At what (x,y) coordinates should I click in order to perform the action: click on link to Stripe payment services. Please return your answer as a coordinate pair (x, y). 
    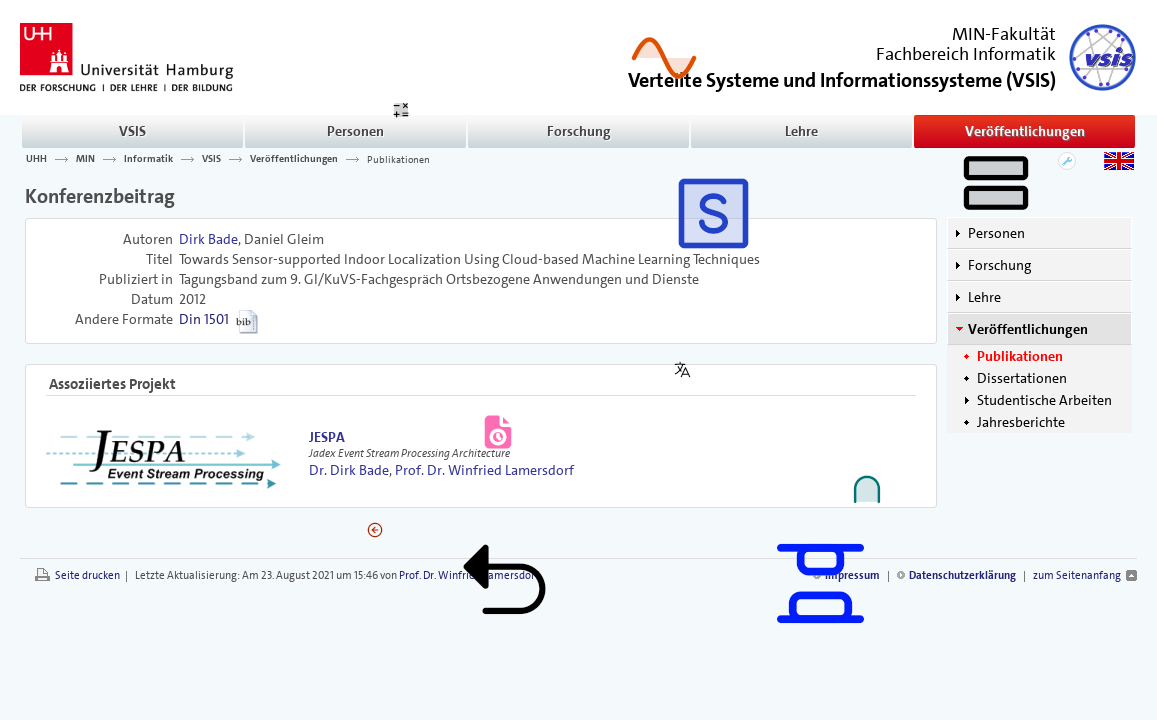
    Looking at the image, I should click on (713, 213).